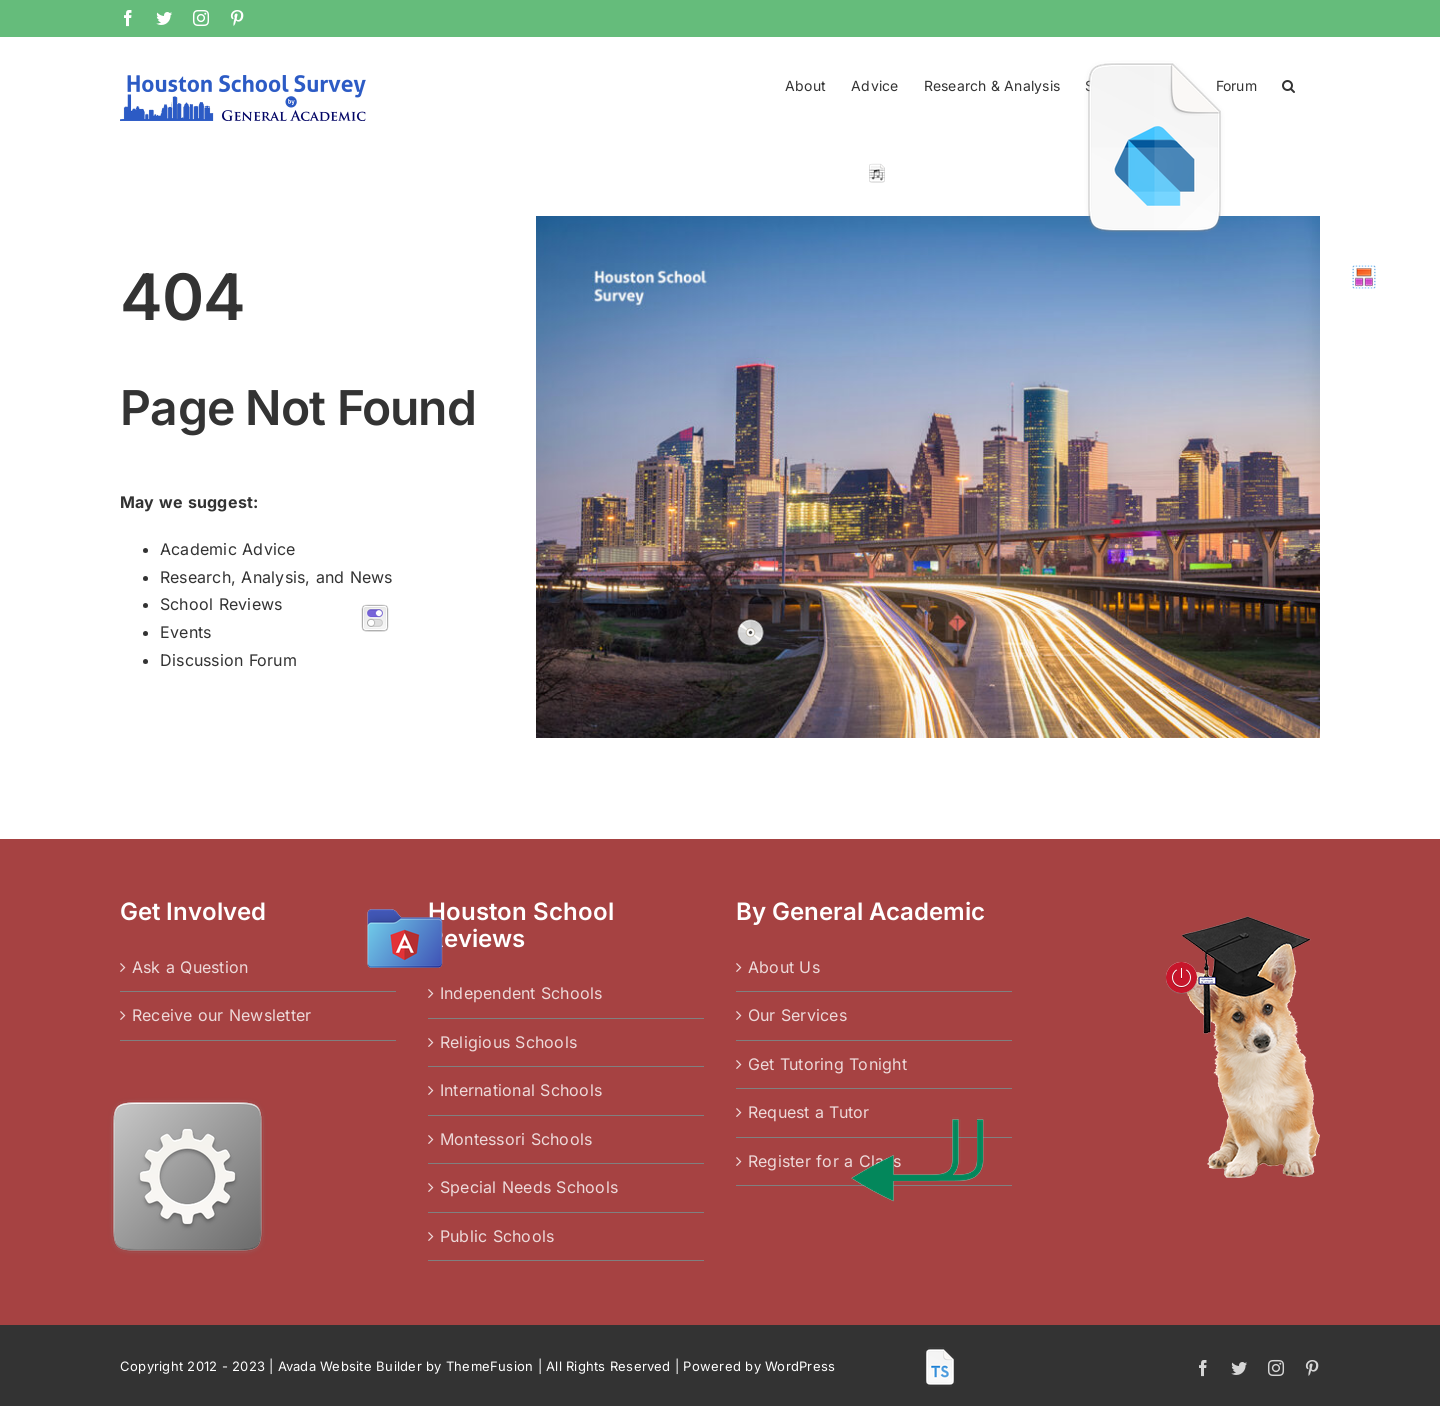 The height and width of the screenshot is (1406, 1440). Describe the element at coordinates (915, 1159) in the screenshot. I see `reply to all recipients of an email` at that location.